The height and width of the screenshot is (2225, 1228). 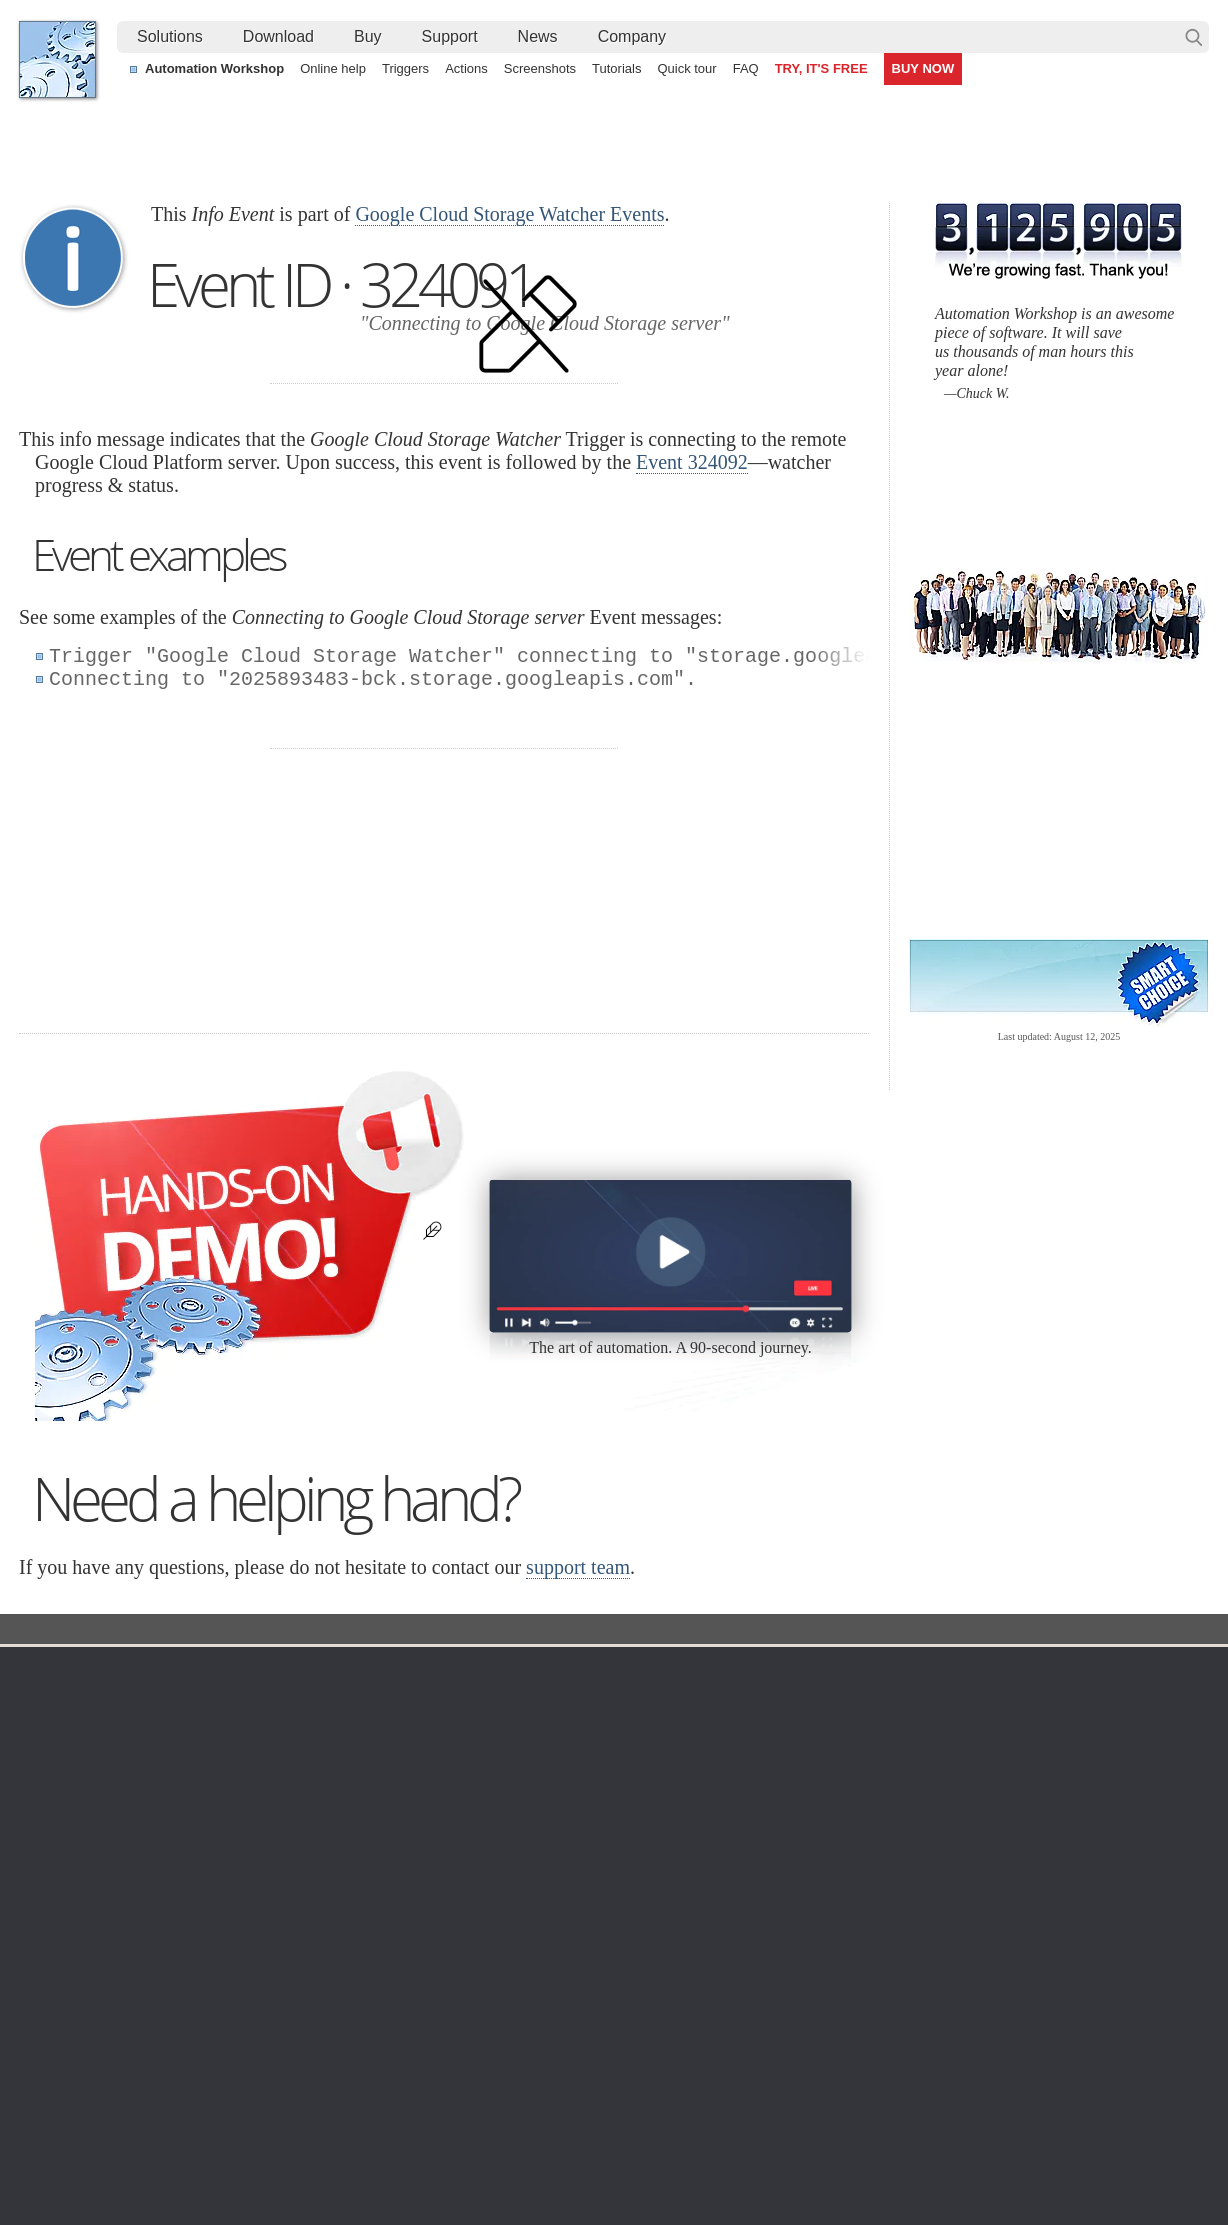 I want to click on compose a new message or note, so click(x=432, y=1231).